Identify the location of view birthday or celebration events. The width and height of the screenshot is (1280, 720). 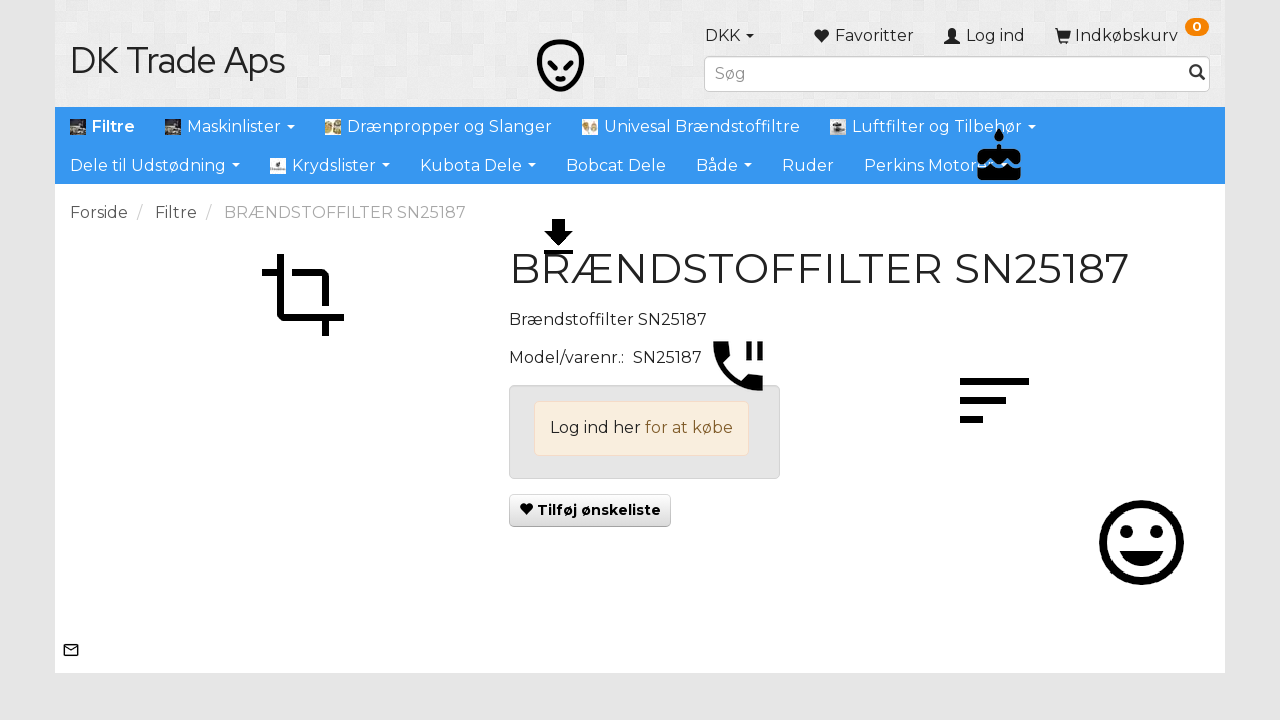
(999, 156).